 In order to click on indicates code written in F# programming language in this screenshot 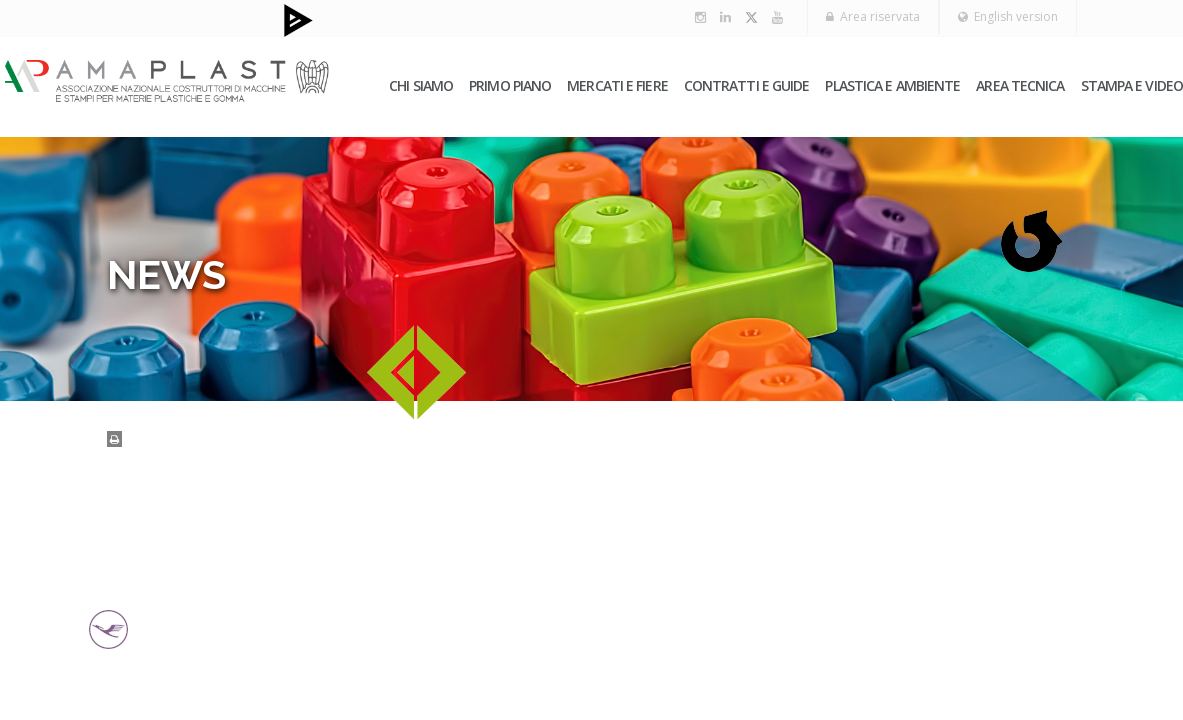, I will do `click(416, 372)`.